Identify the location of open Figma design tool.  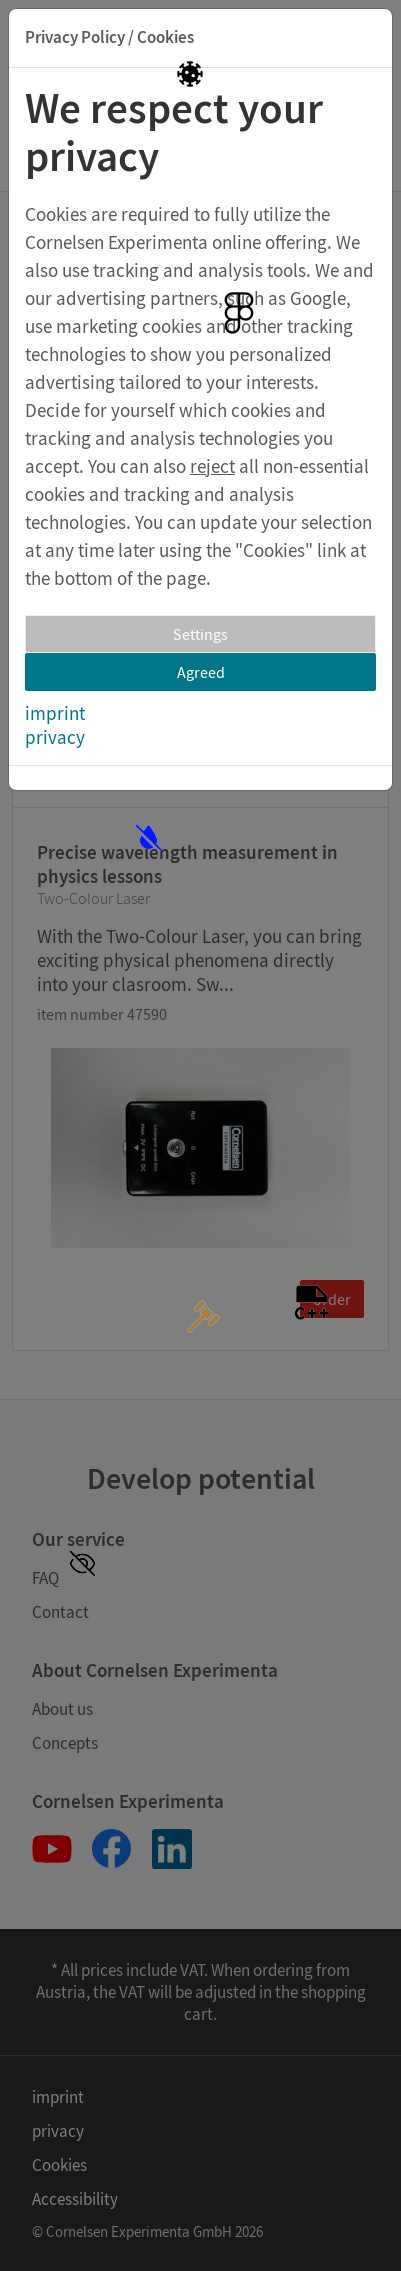
(239, 313).